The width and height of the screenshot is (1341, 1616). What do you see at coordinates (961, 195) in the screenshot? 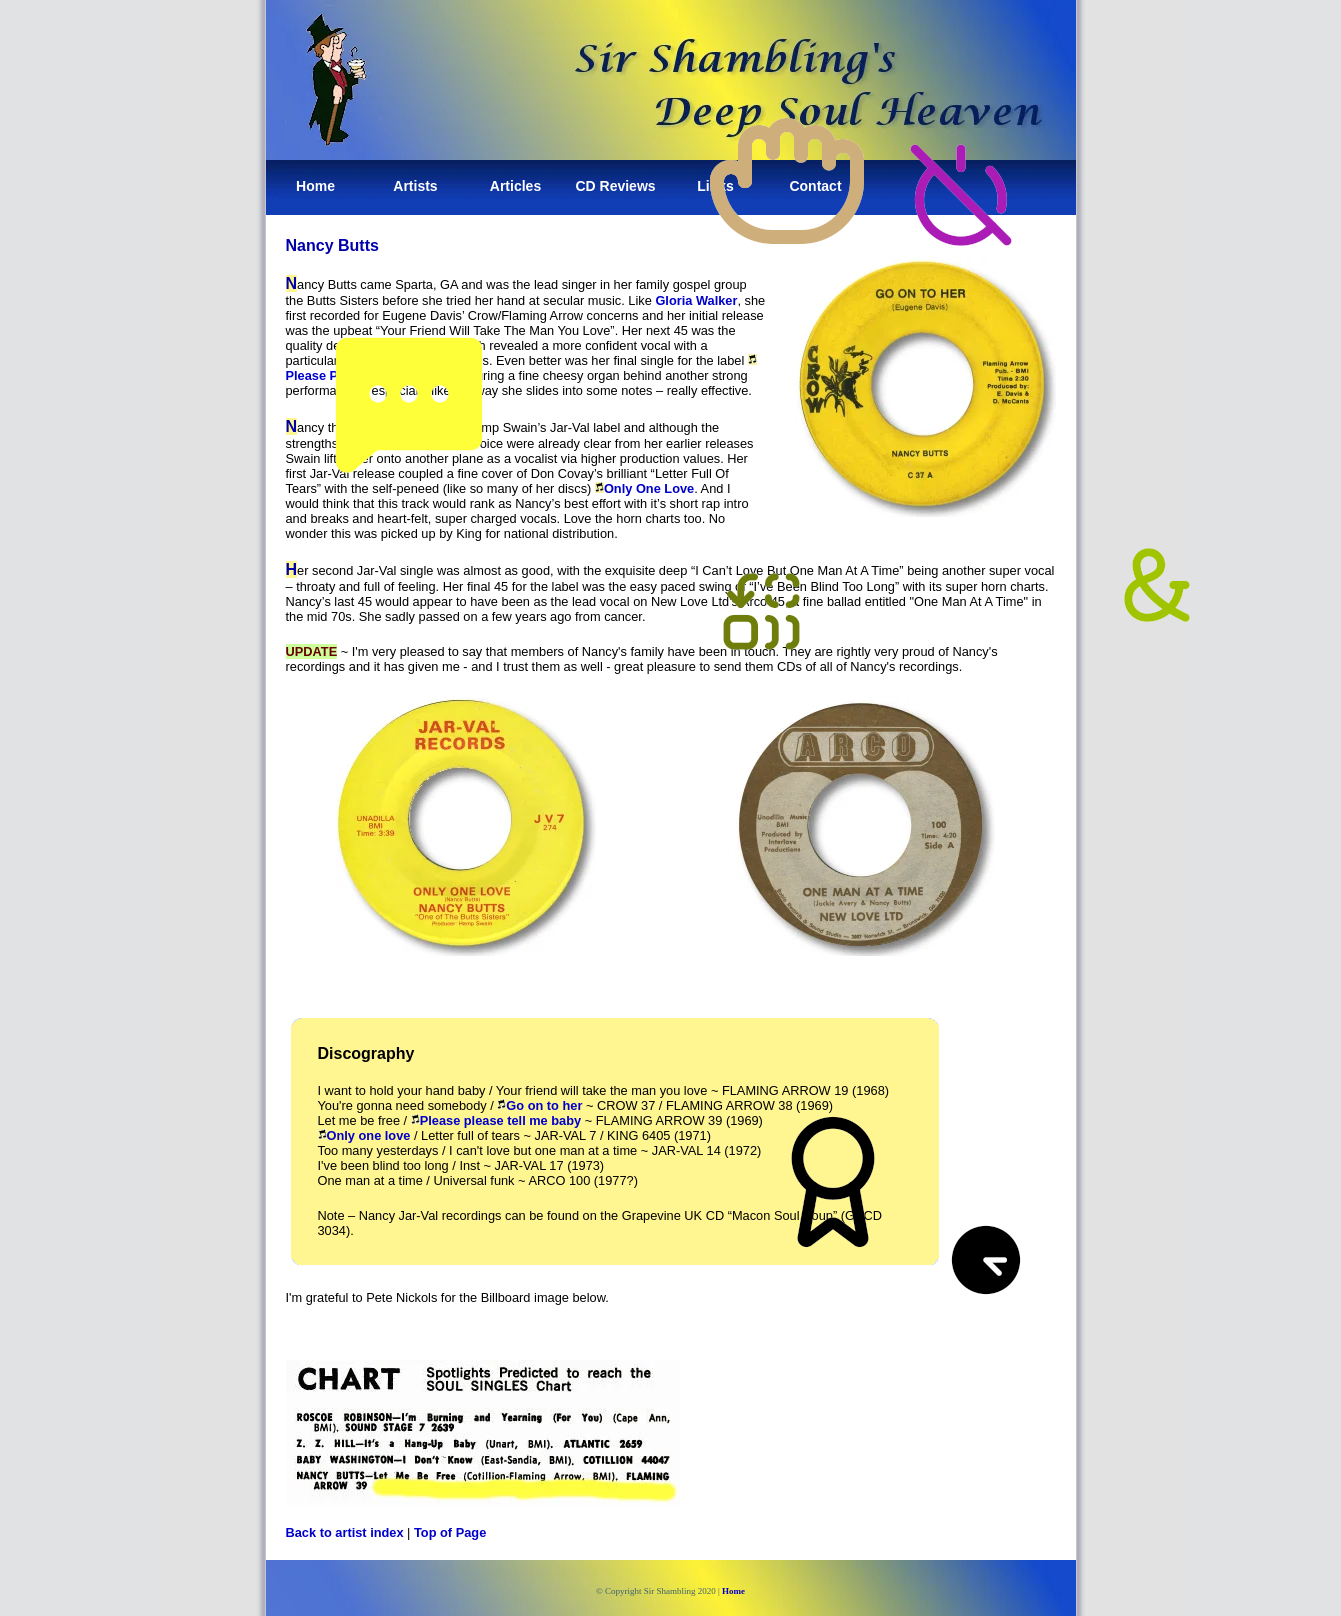
I see `power off or shutdown disabled` at bounding box center [961, 195].